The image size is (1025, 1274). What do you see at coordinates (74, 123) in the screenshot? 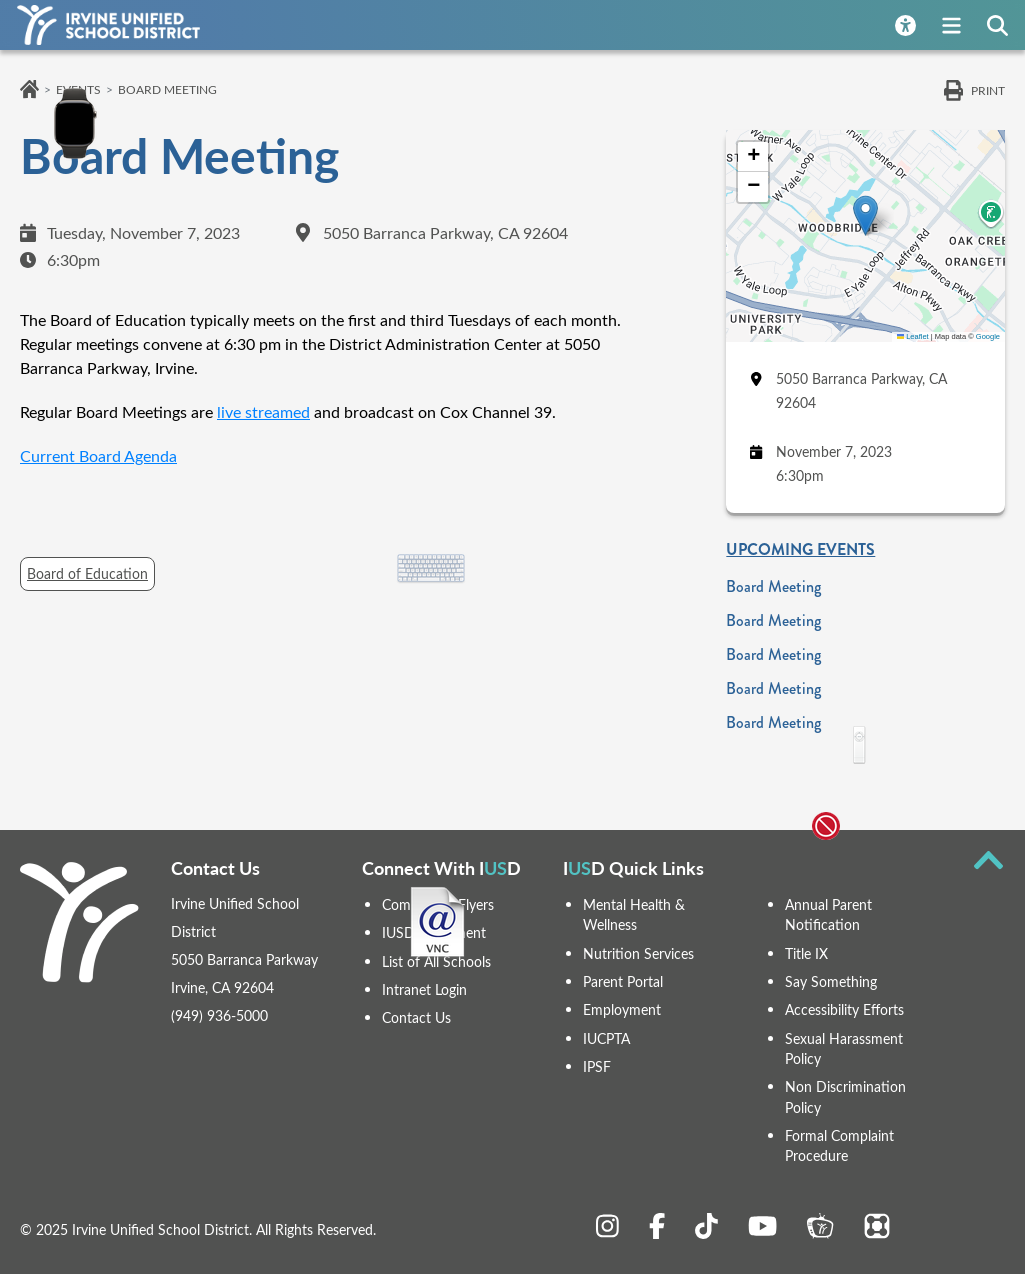
I see `apple watch series 10 device icon` at bounding box center [74, 123].